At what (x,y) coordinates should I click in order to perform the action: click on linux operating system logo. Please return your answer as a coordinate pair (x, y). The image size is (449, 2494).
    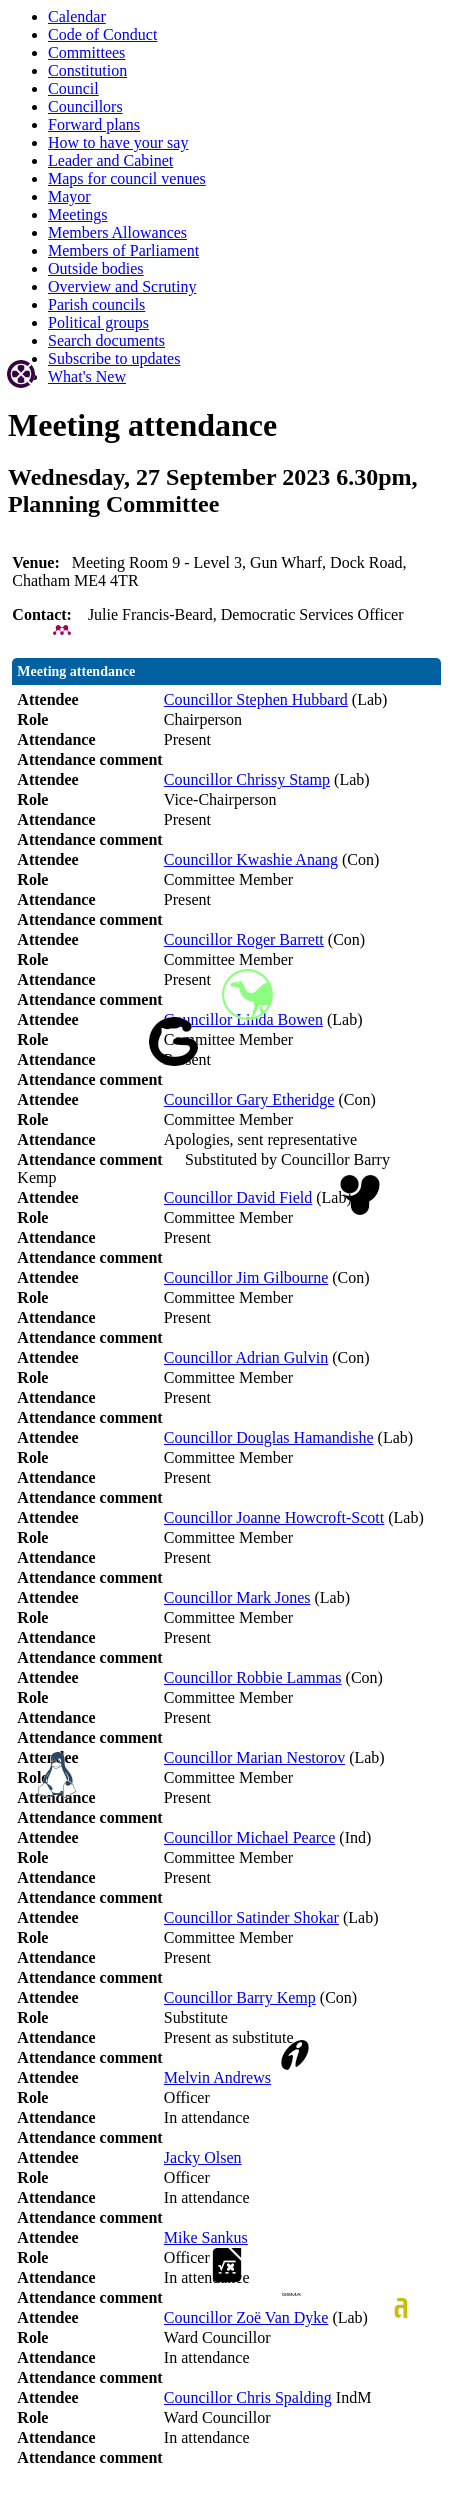
    Looking at the image, I should click on (57, 1775).